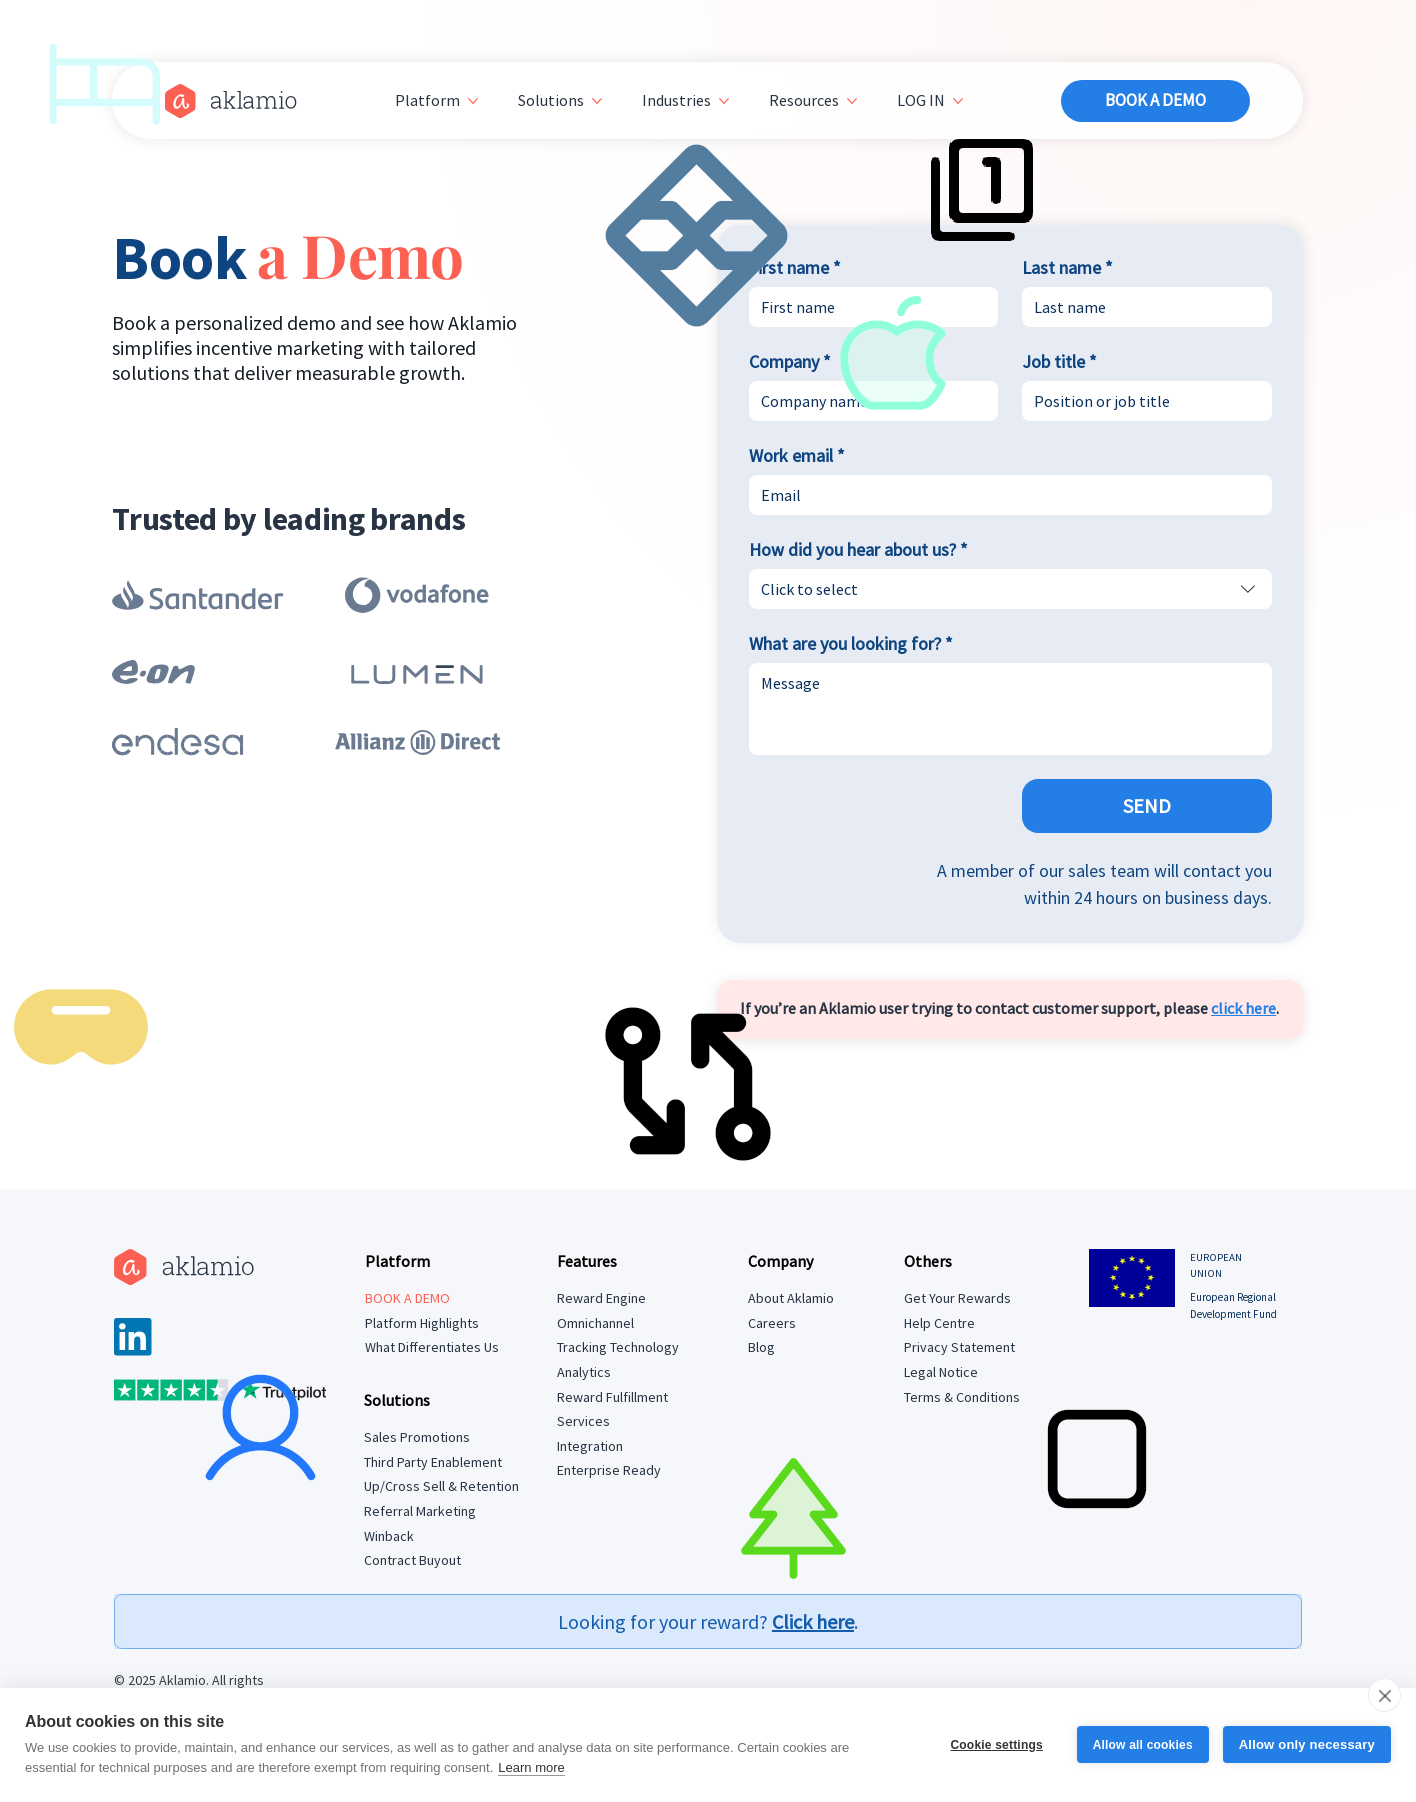  What do you see at coordinates (101, 84) in the screenshot?
I see `view accommodation or hotel options` at bounding box center [101, 84].